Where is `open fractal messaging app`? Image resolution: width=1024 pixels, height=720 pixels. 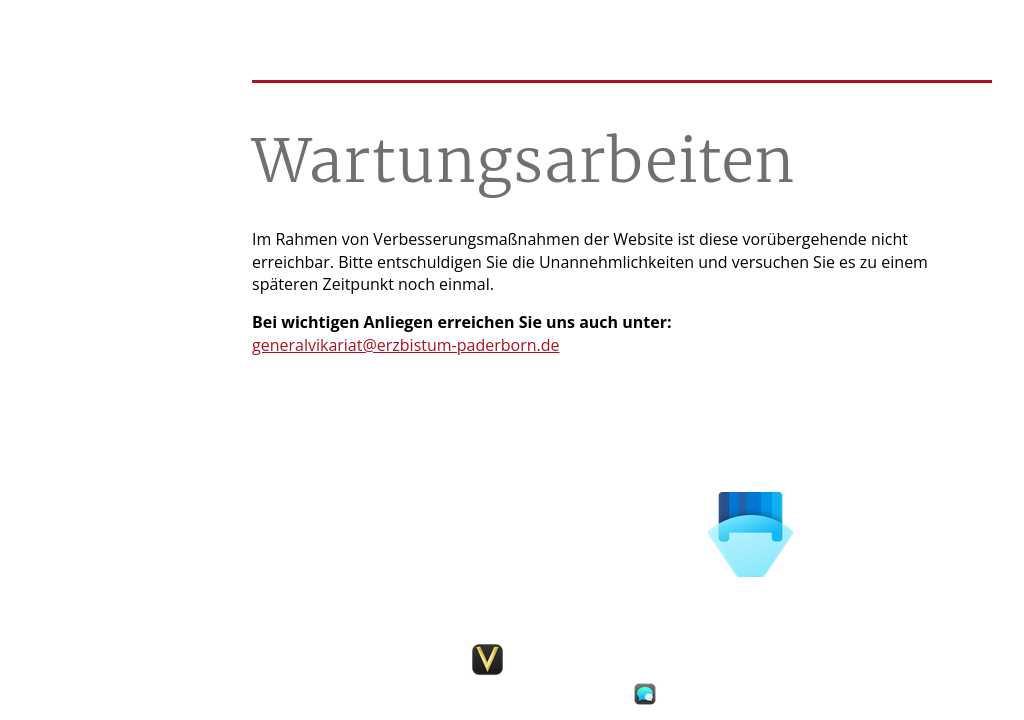
open fractal messaging app is located at coordinates (645, 694).